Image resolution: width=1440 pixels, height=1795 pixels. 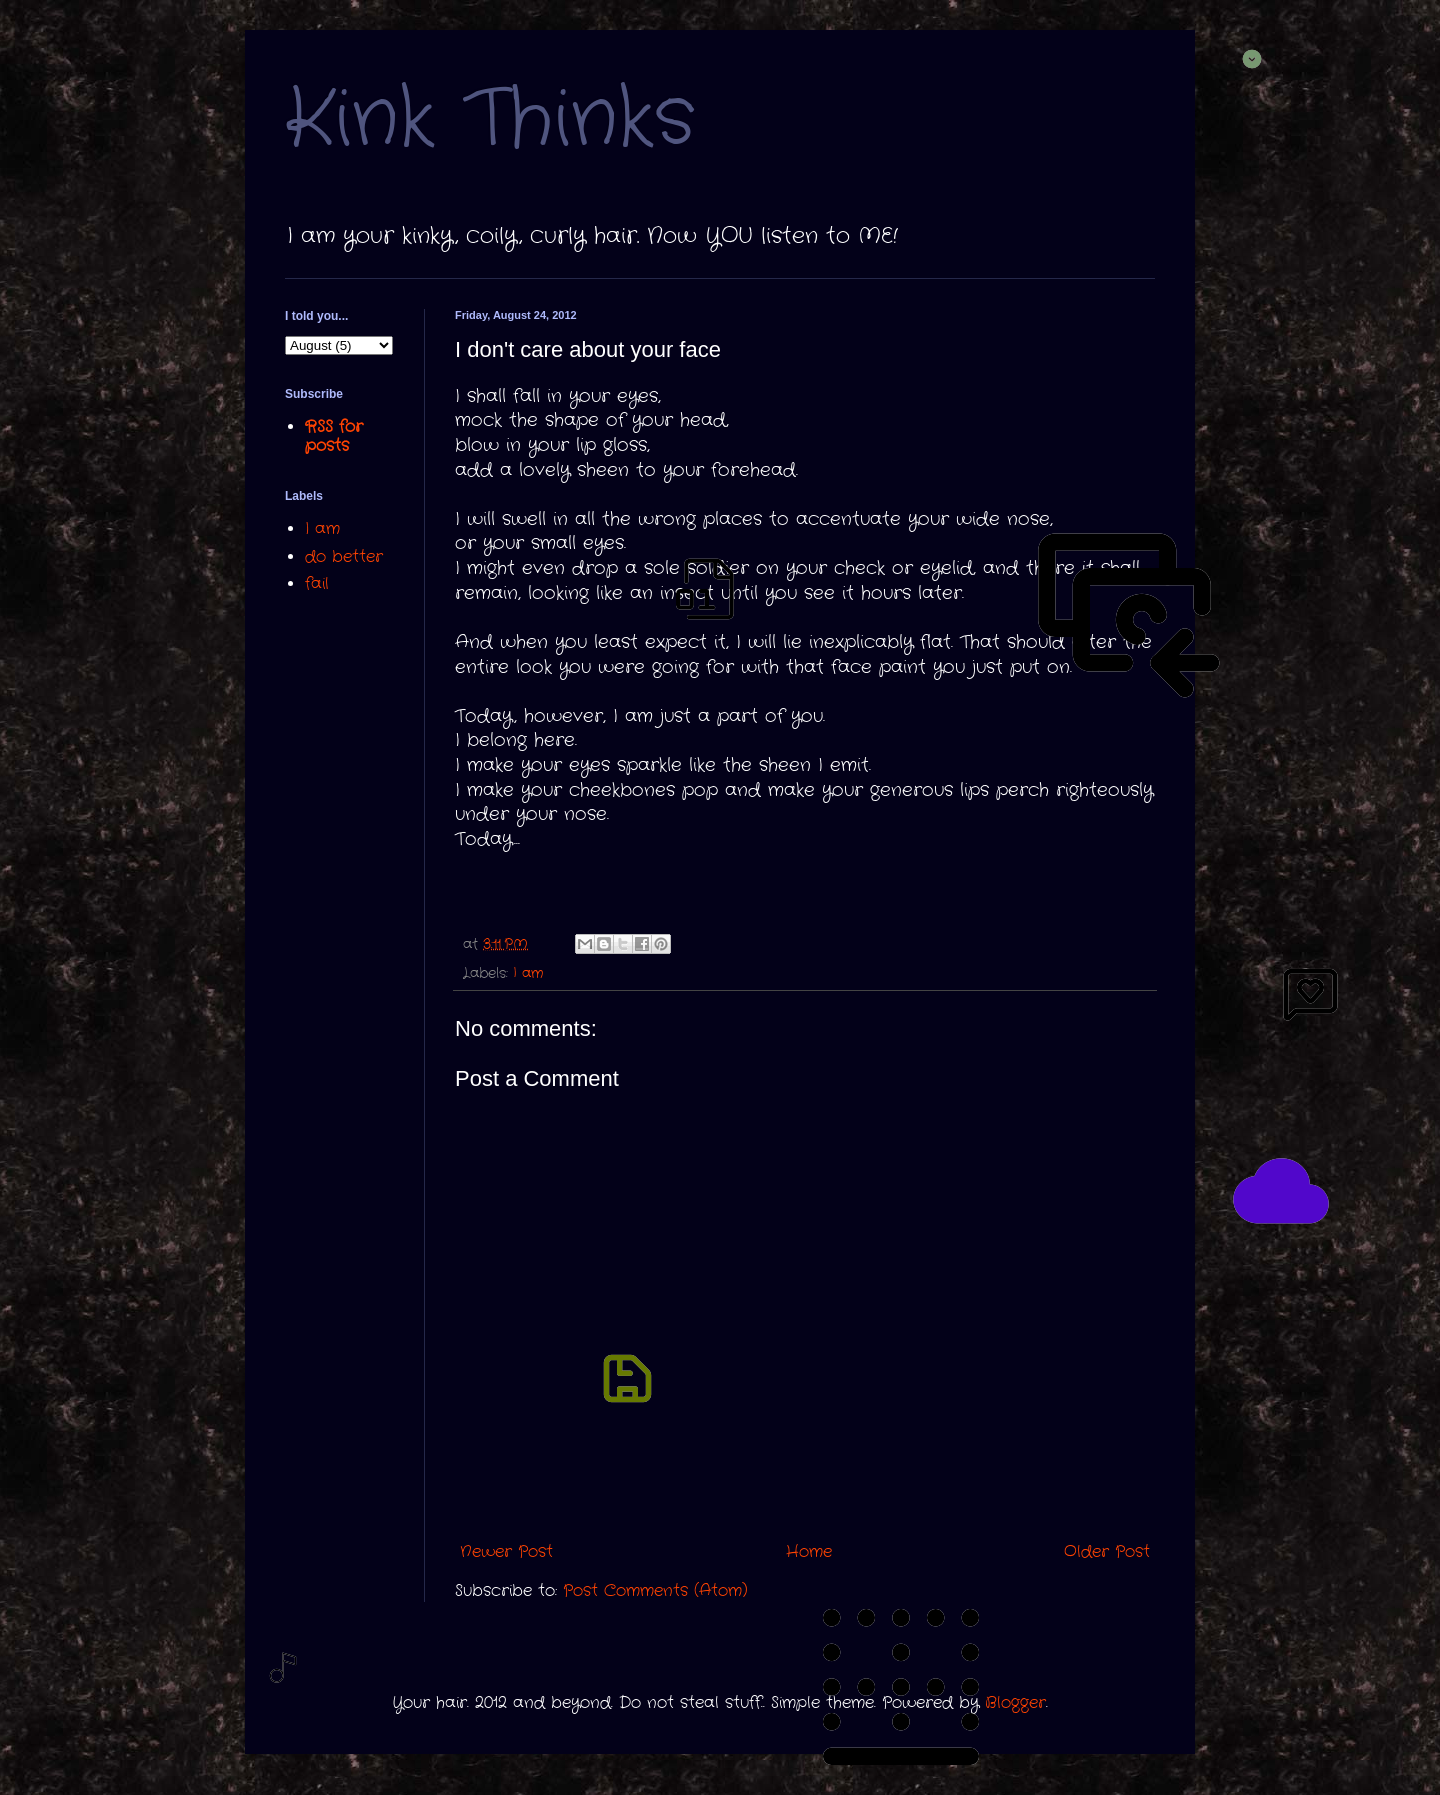 I want to click on send a like or love reaction in chat, so click(x=1310, y=993).